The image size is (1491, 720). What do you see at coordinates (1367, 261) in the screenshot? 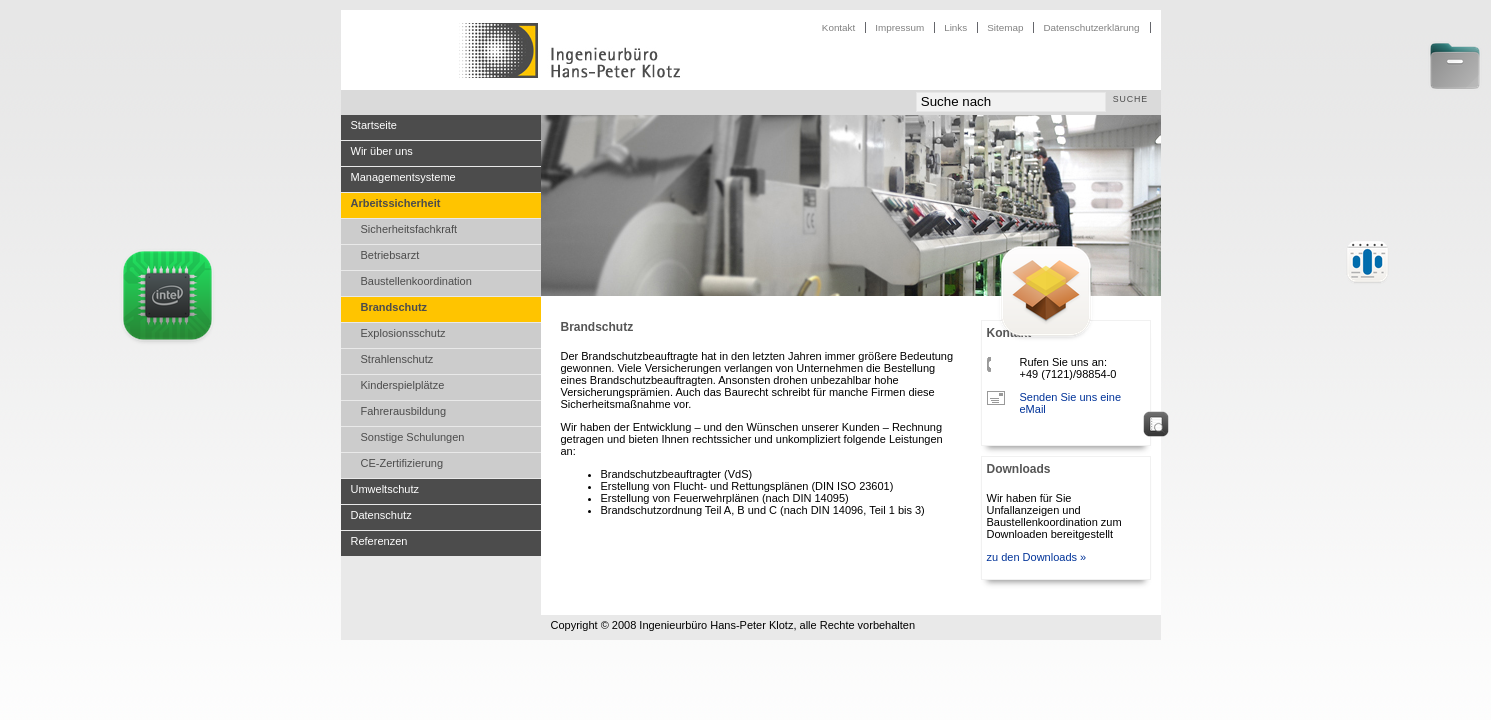
I see `open speech note app for voice transcription` at bounding box center [1367, 261].